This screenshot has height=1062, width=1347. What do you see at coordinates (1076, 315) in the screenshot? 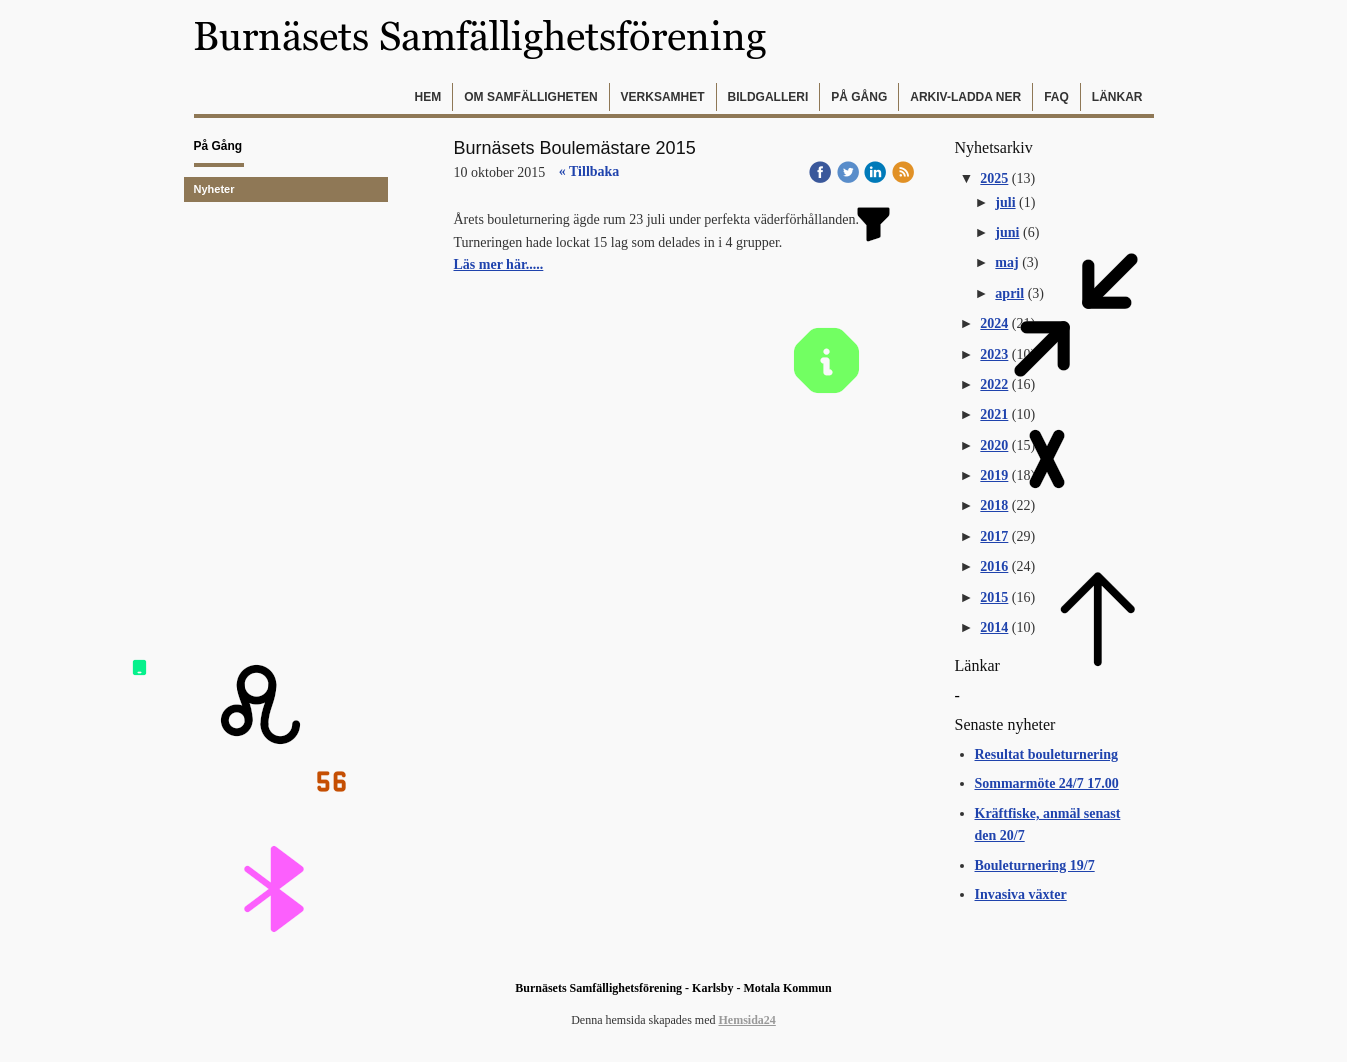
I see `minimize or collapse the current window` at bounding box center [1076, 315].